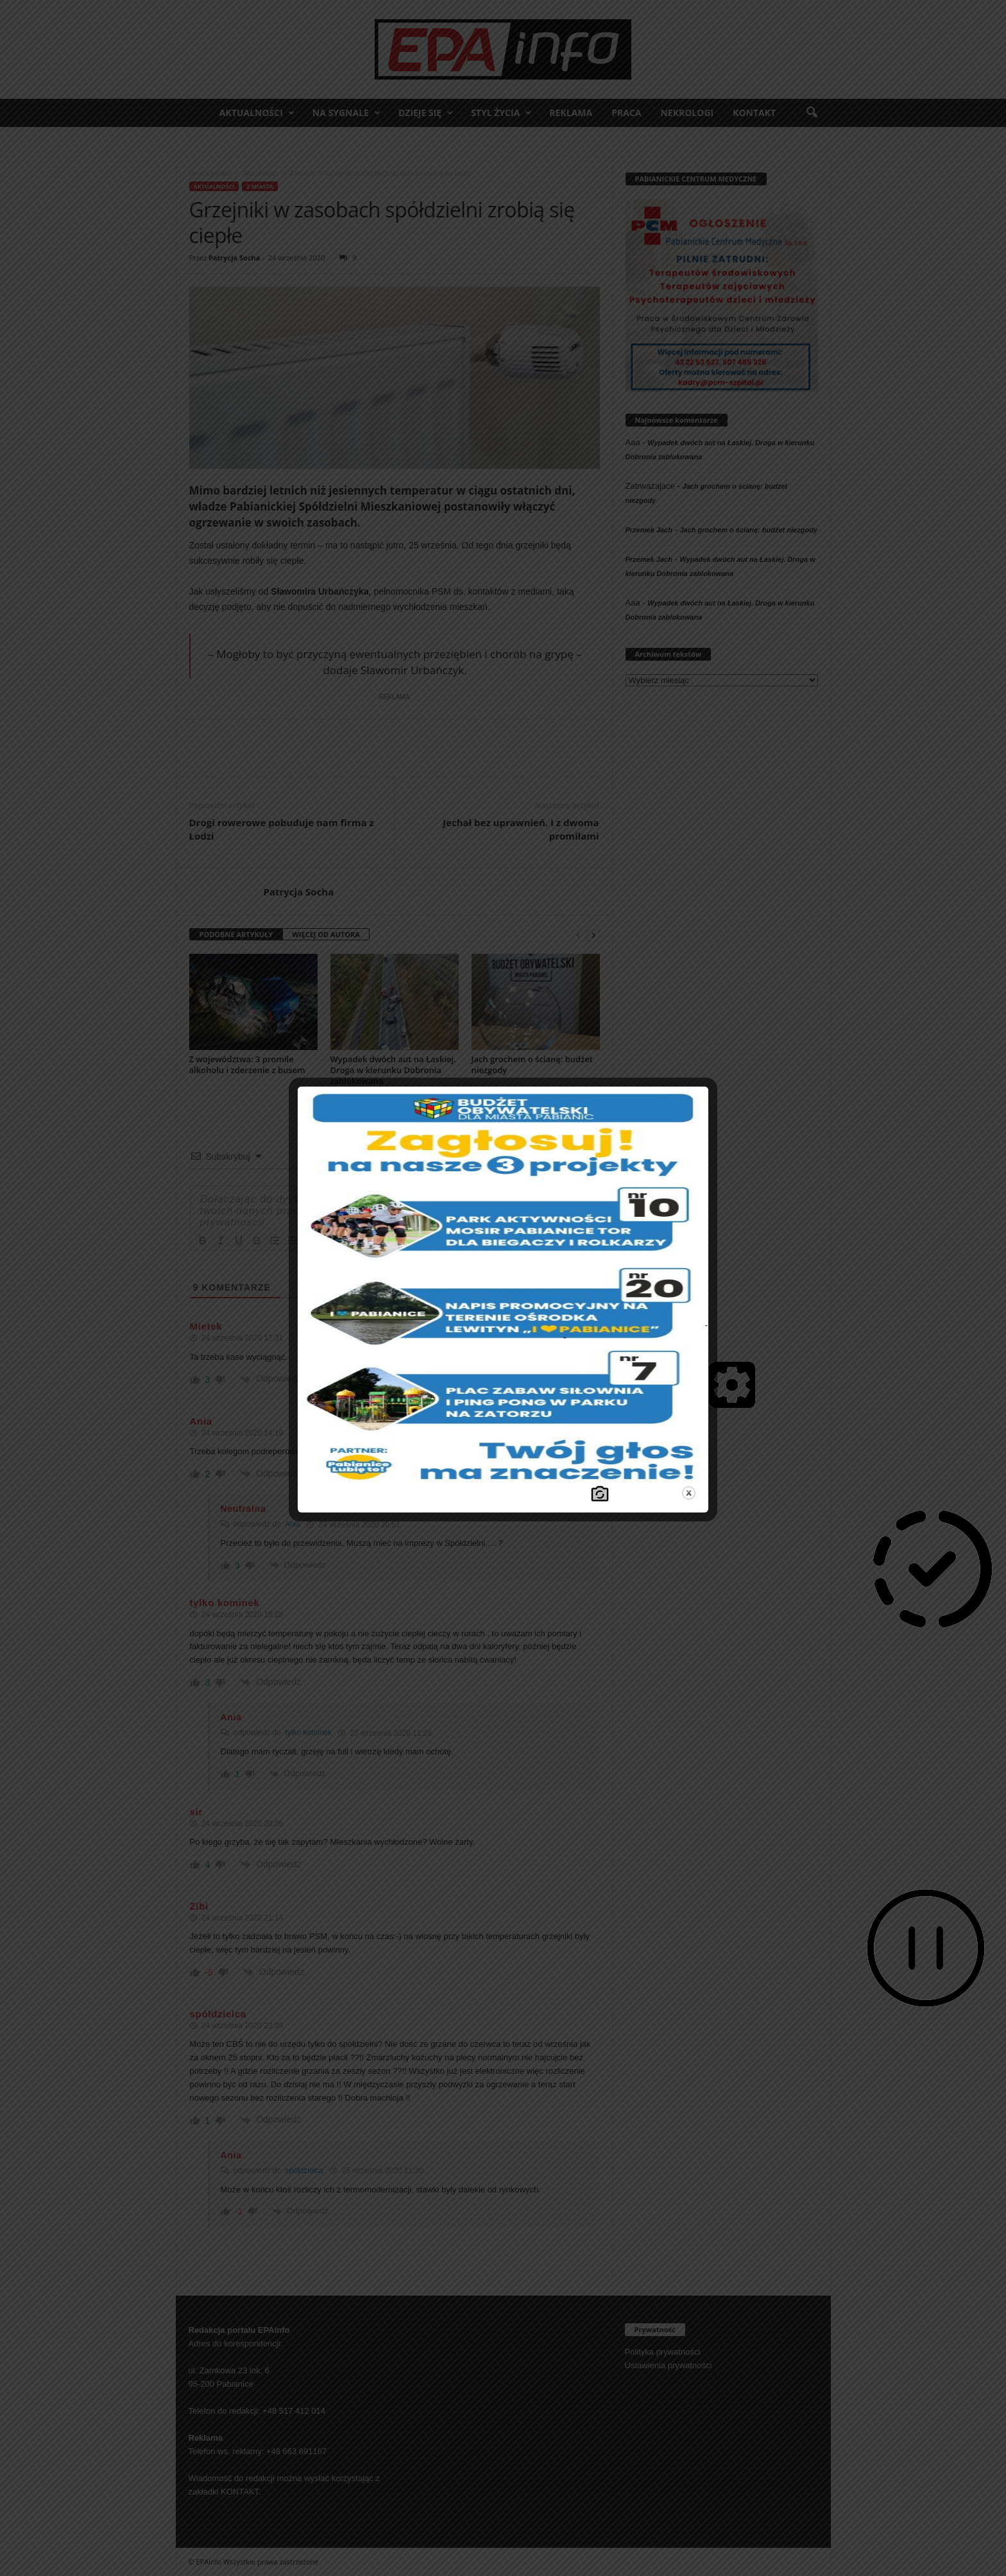 Image resolution: width=1006 pixels, height=2576 pixels. Describe the element at coordinates (732, 1385) in the screenshot. I see `access application settings` at that location.